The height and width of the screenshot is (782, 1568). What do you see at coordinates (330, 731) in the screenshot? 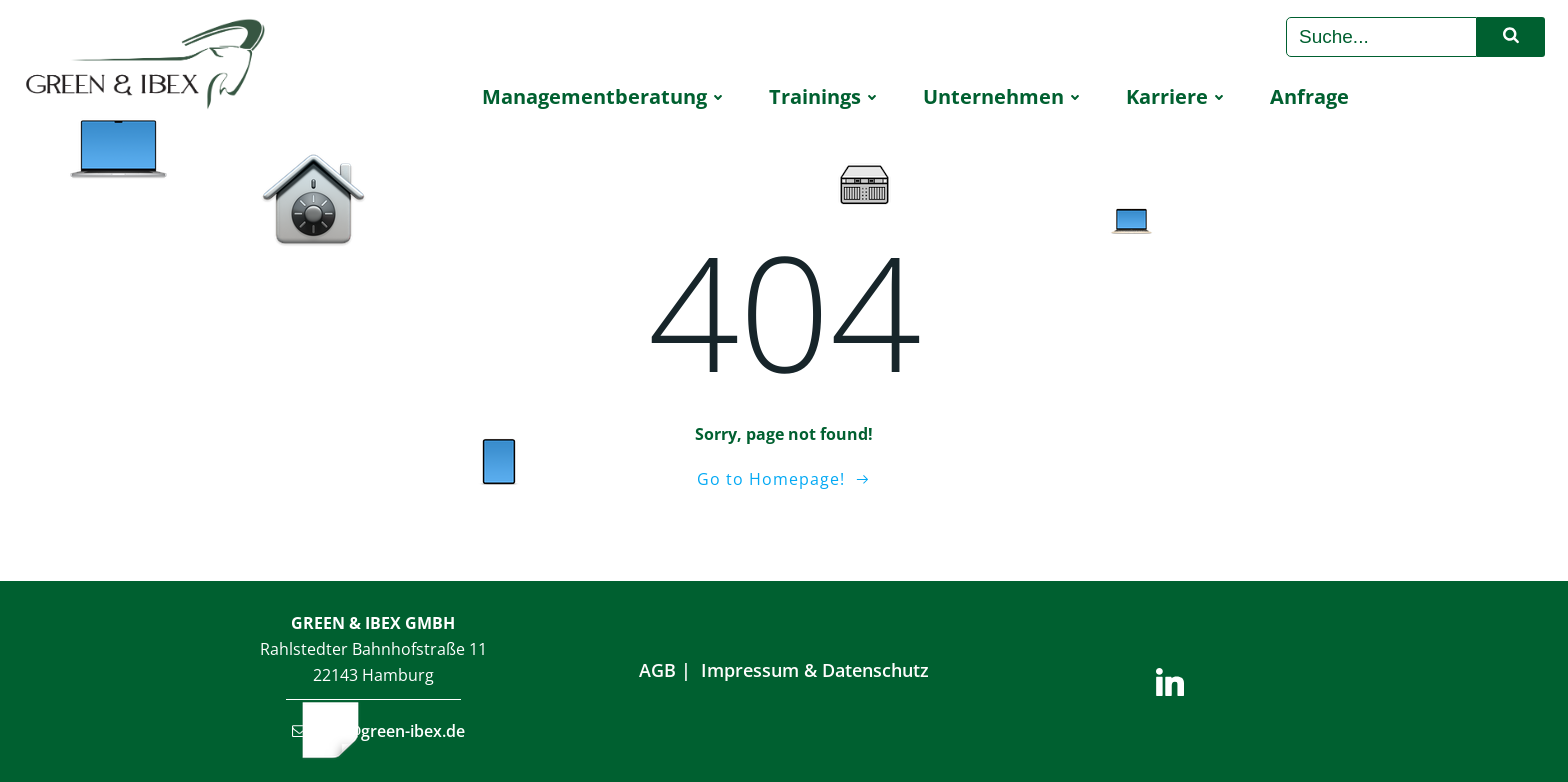
I see `unknown or unrecognized clipping file type` at bounding box center [330, 731].